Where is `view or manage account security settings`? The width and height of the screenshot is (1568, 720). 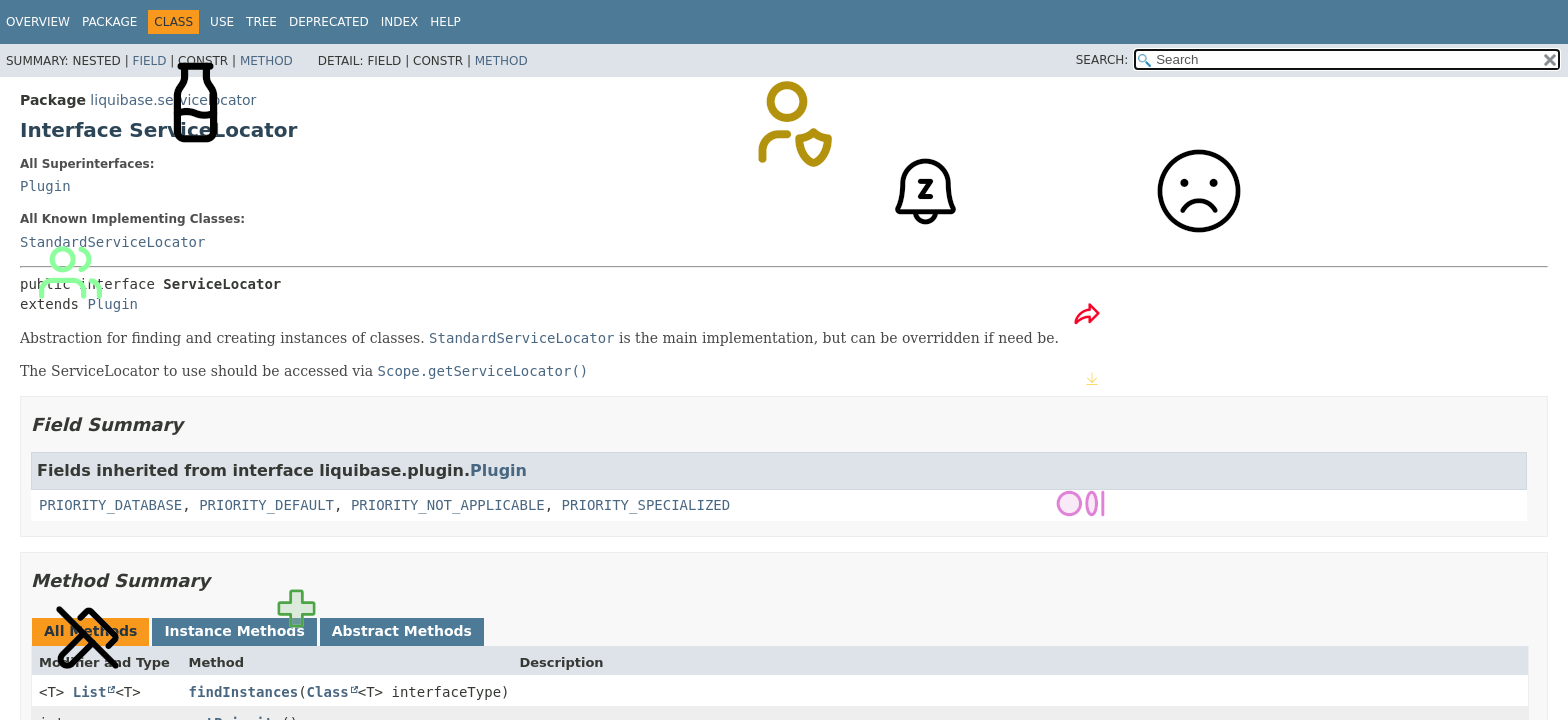
view or manage account security settings is located at coordinates (787, 122).